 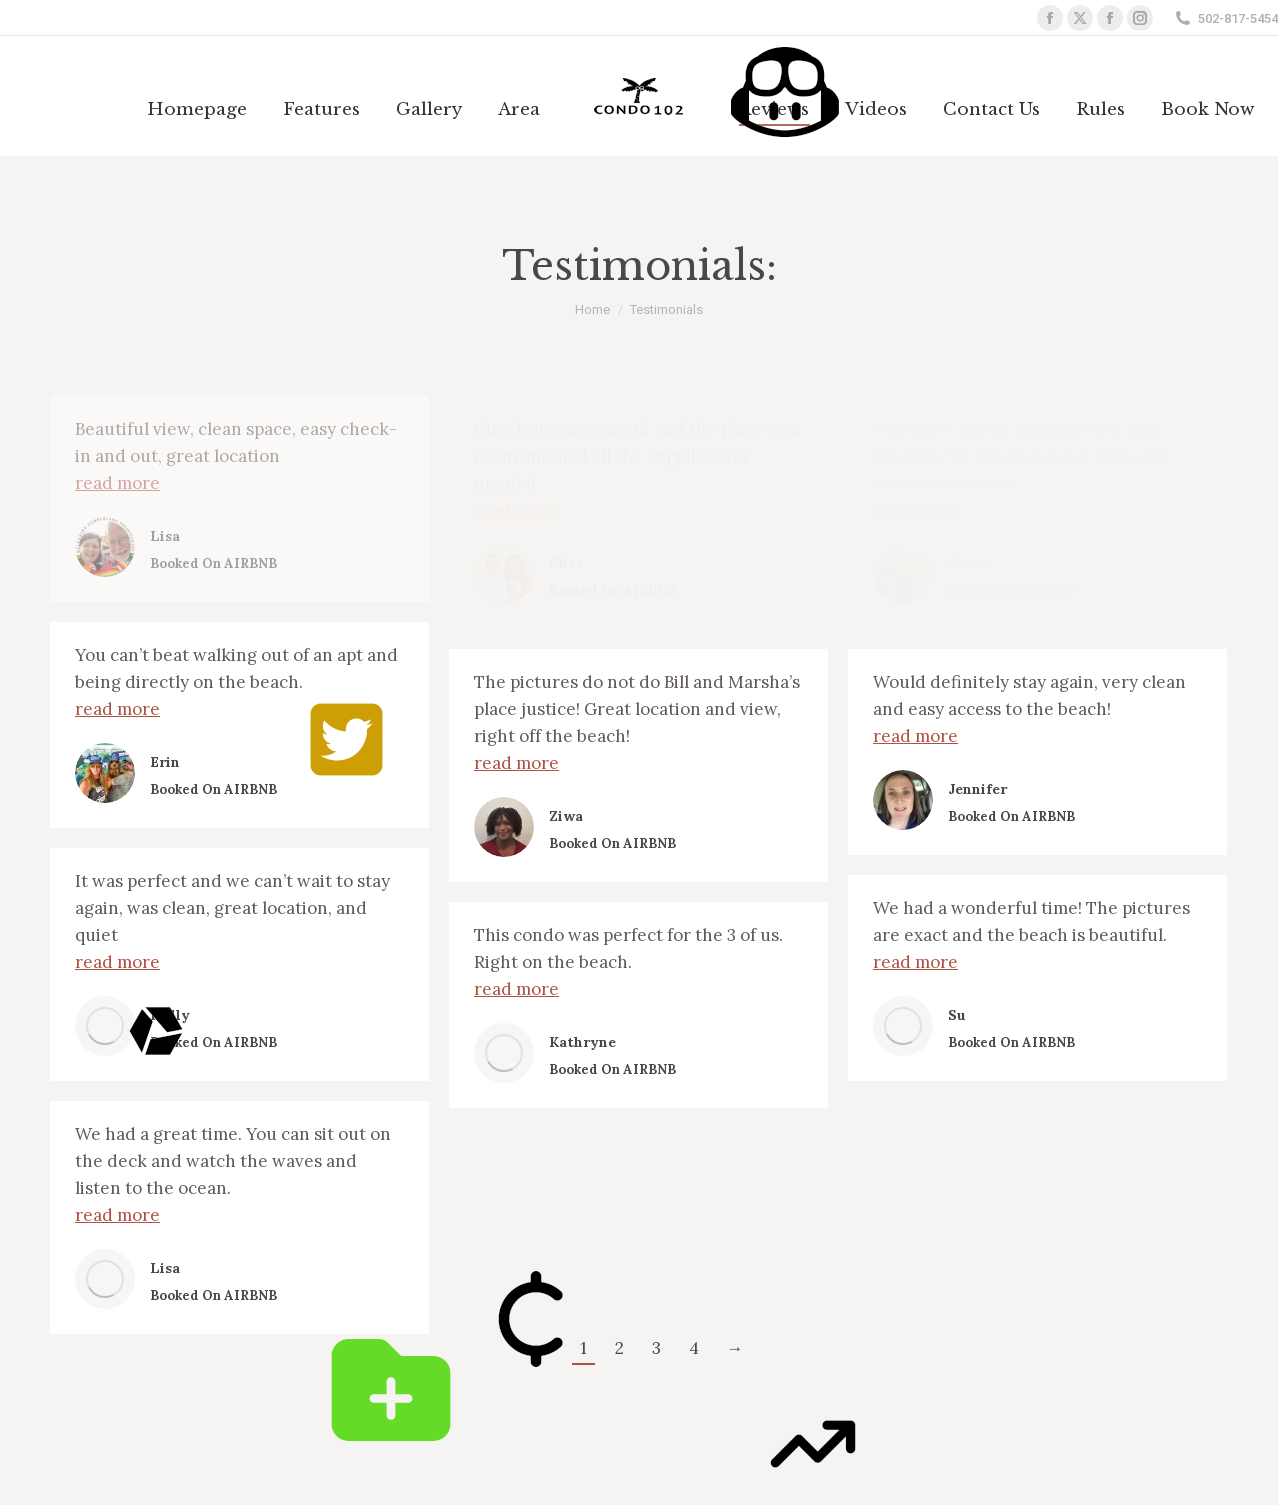 I want to click on InstaLOD brand logo, so click(x=156, y=1031).